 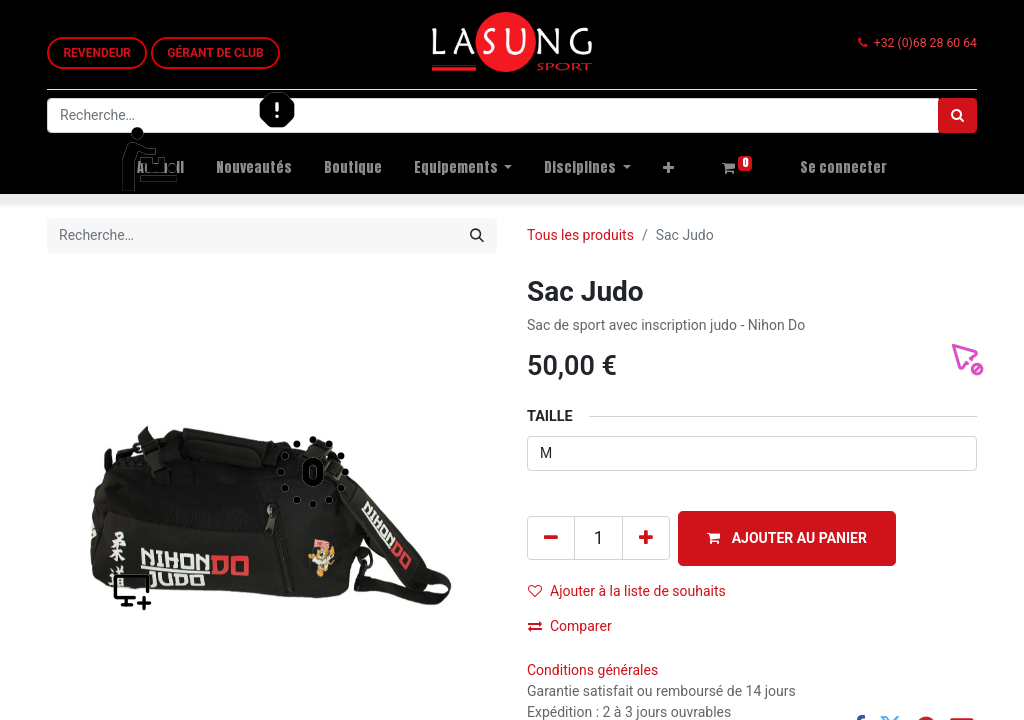 I want to click on indicates a critical error or warning, so click(x=277, y=110).